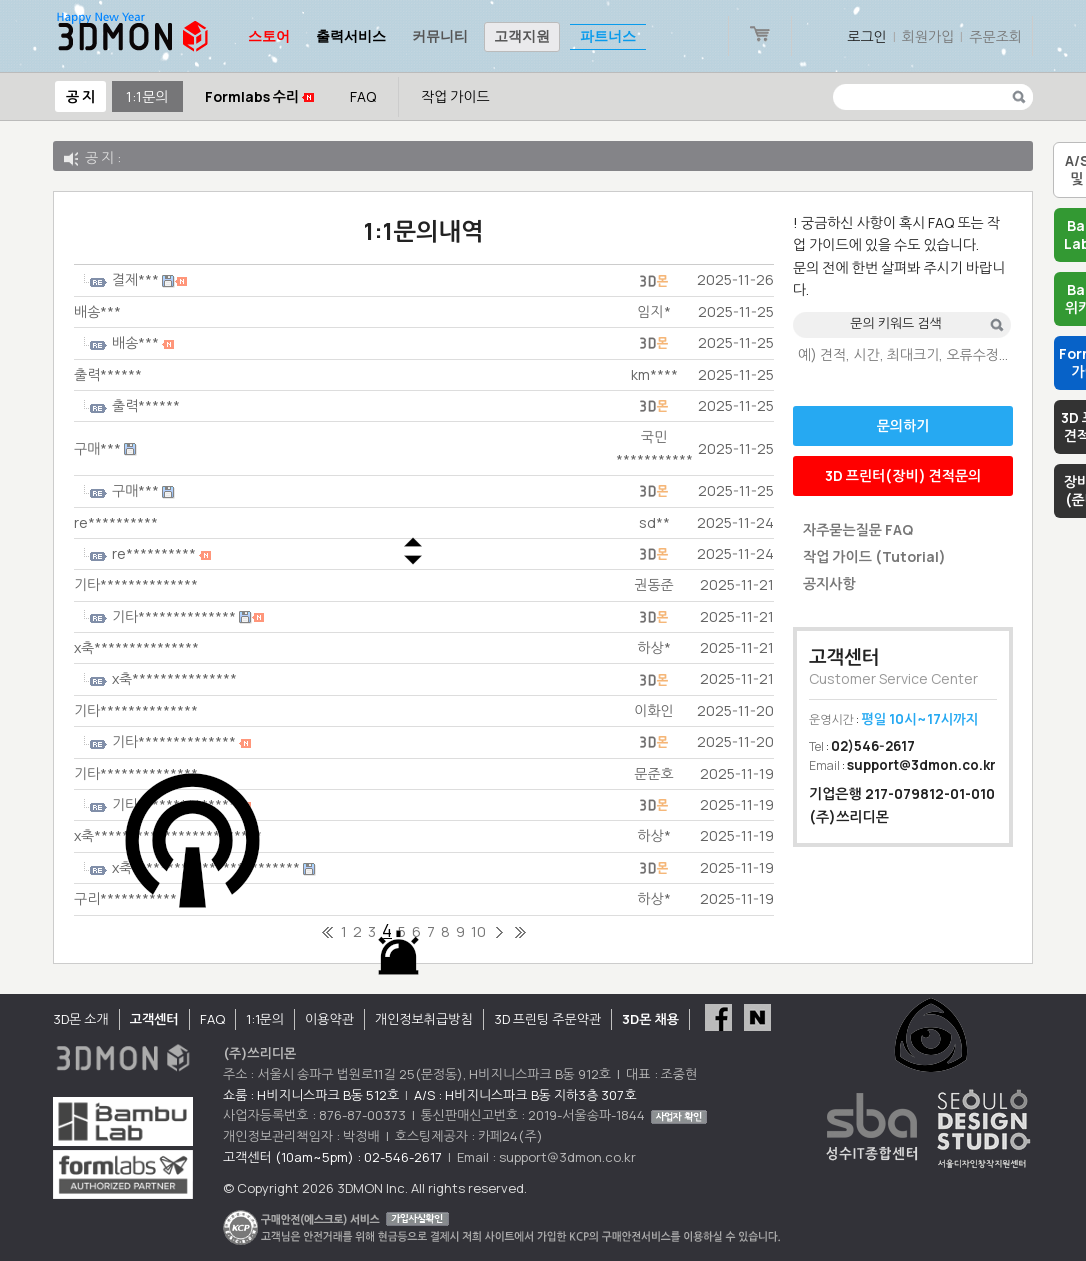  Describe the element at coordinates (413, 551) in the screenshot. I see `expand or collapse content vertically` at that location.